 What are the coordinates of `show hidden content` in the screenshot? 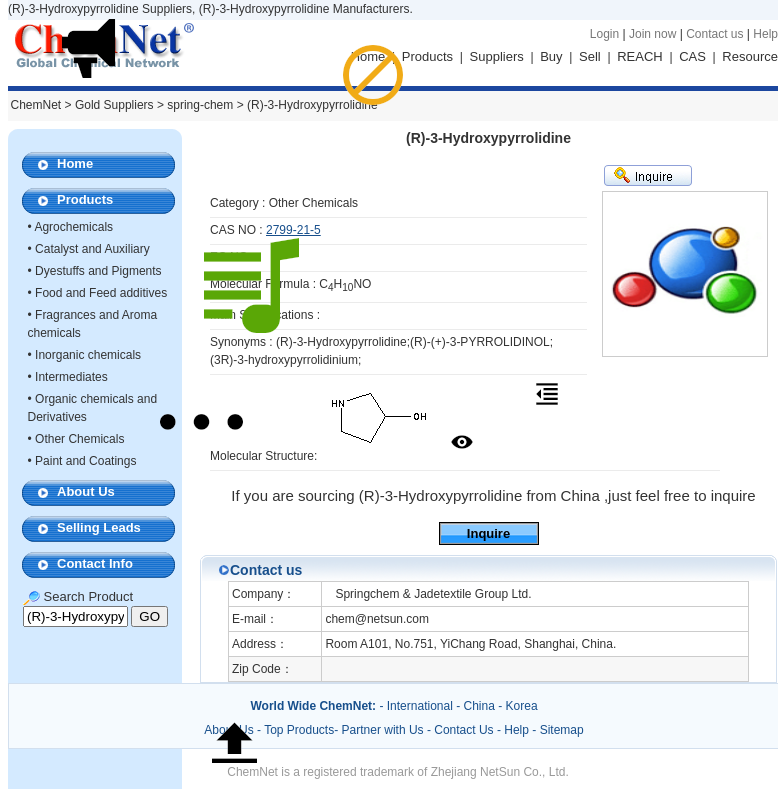 It's located at (462, 442).